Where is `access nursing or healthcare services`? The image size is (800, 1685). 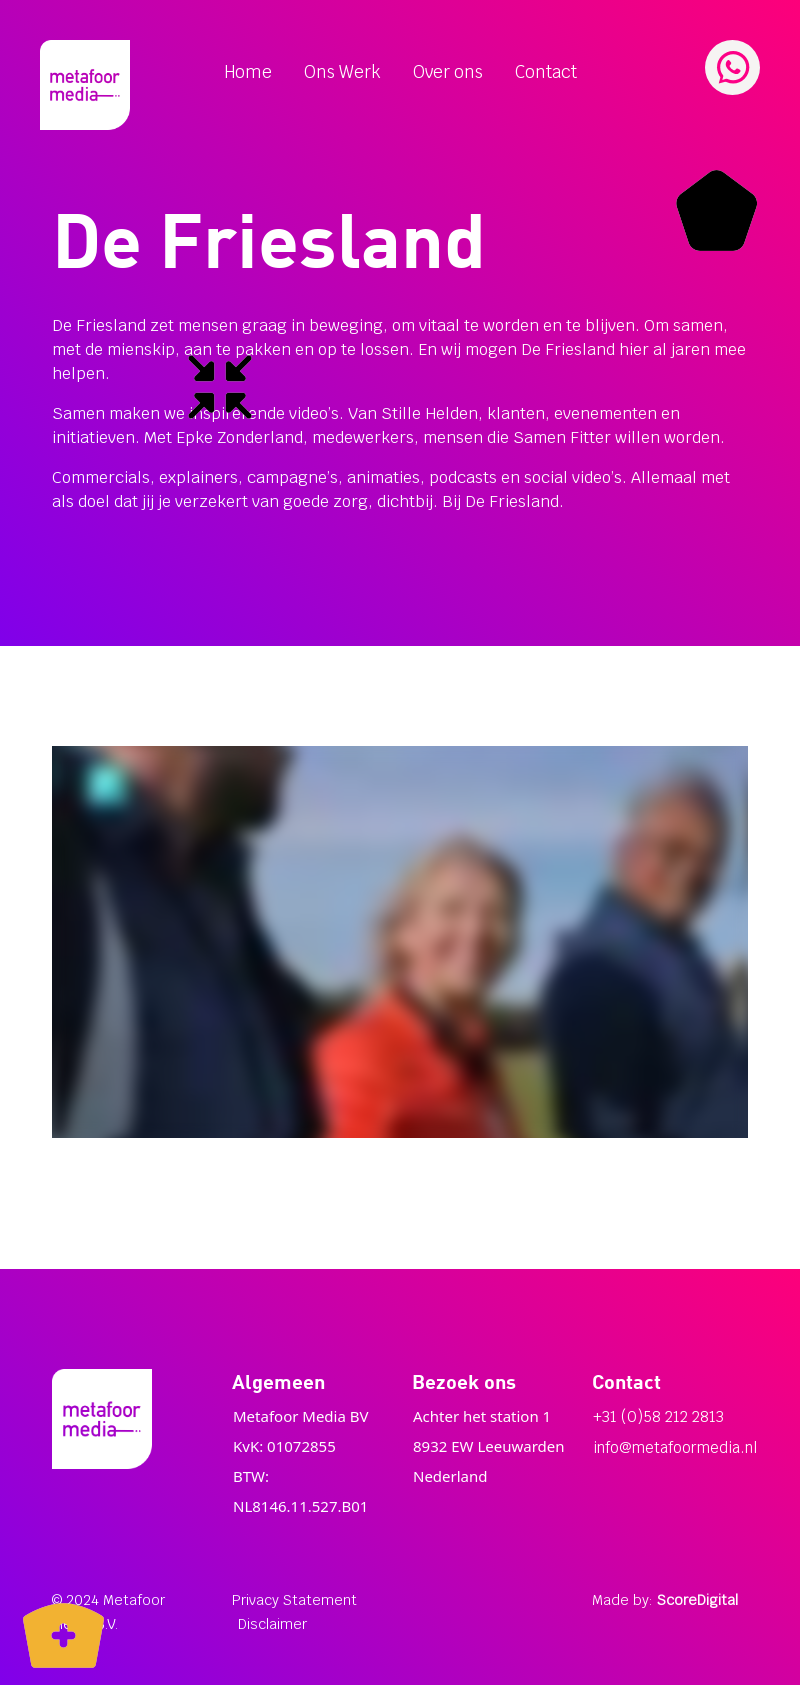
access nursing or healthcare services is located at coordinates (63, 1635).